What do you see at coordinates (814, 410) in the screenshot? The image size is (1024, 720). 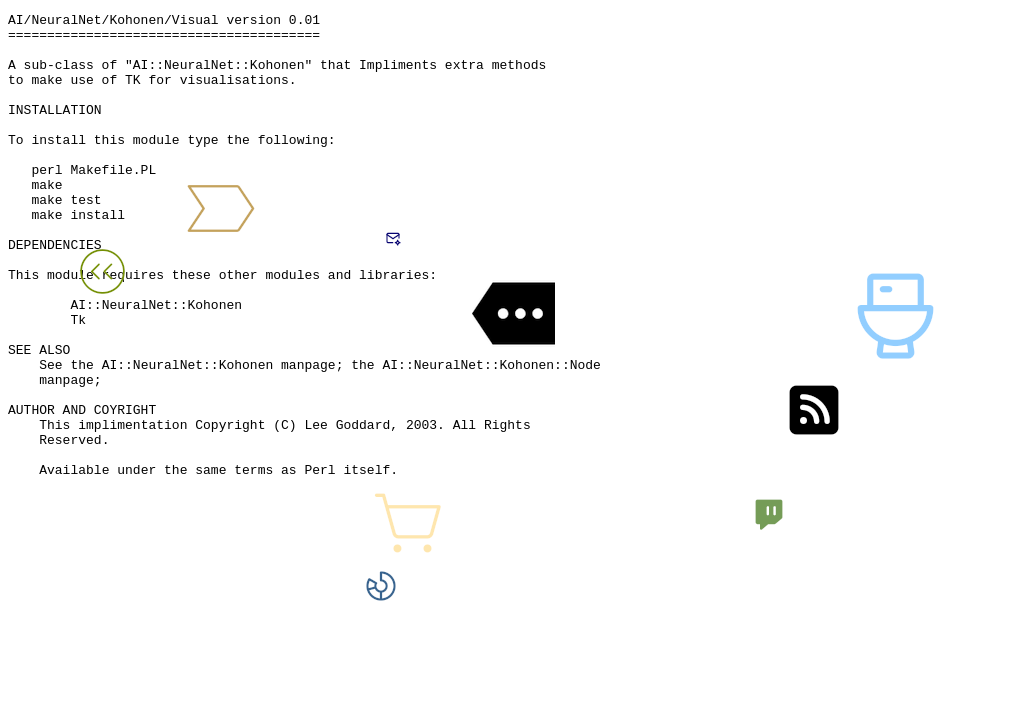 I see `subscribe to RSS feed` at bounding box center [814, 410].